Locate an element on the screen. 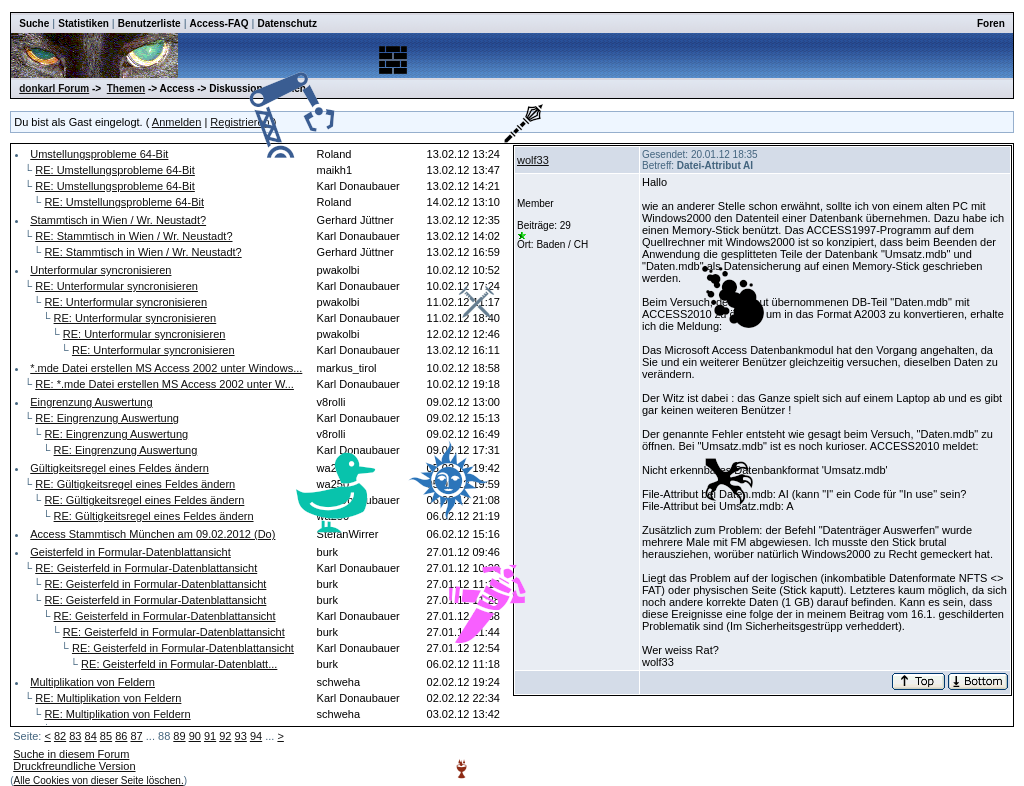 Image resolution: width=1024 pixels, height=786 pixels. decorative duck icon for game interface is located at coordinates (335, 492).